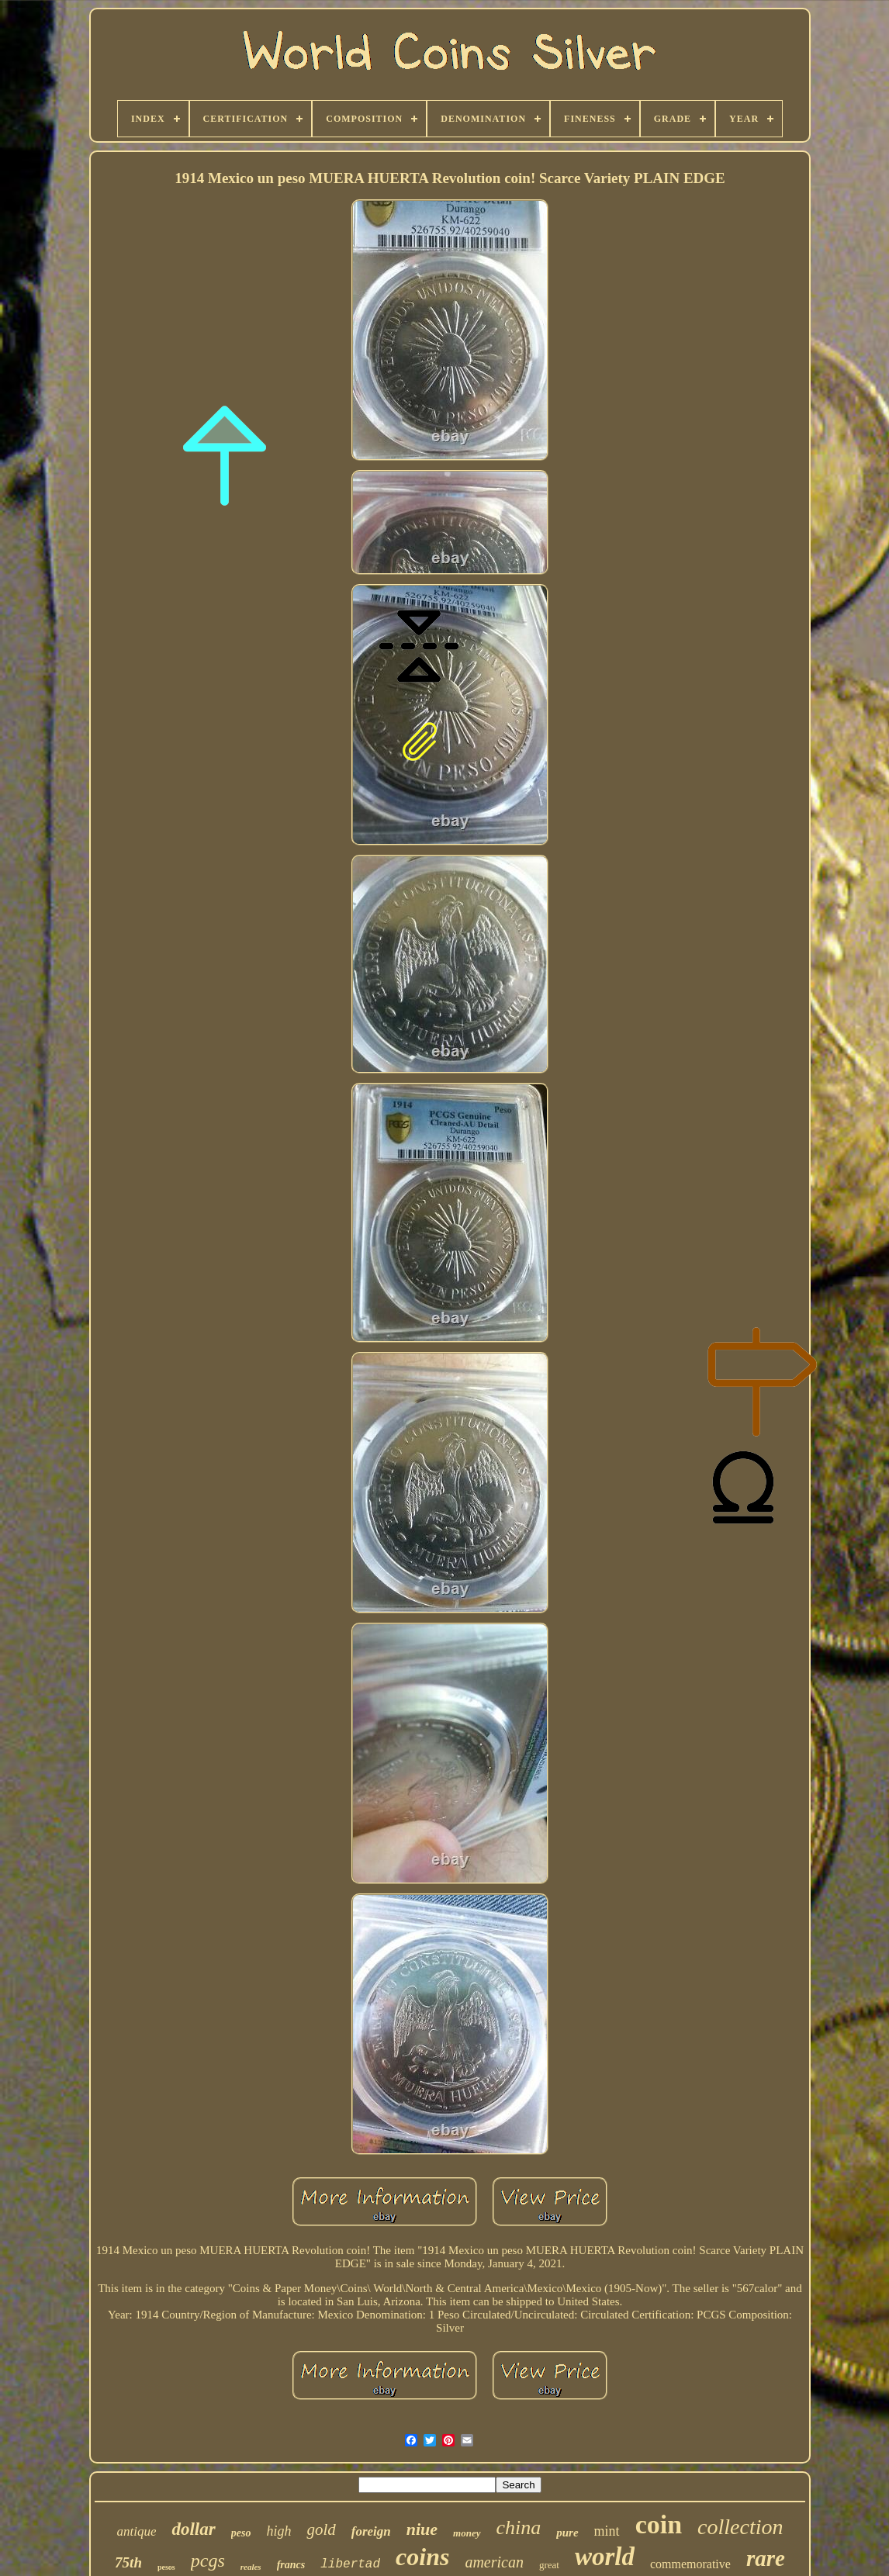 This screenshot has width=889, height=2576. What do you see at coordinates (224, 455) in the screenshot?
I see `scroll to top of page` at bounding box center [224, 455].